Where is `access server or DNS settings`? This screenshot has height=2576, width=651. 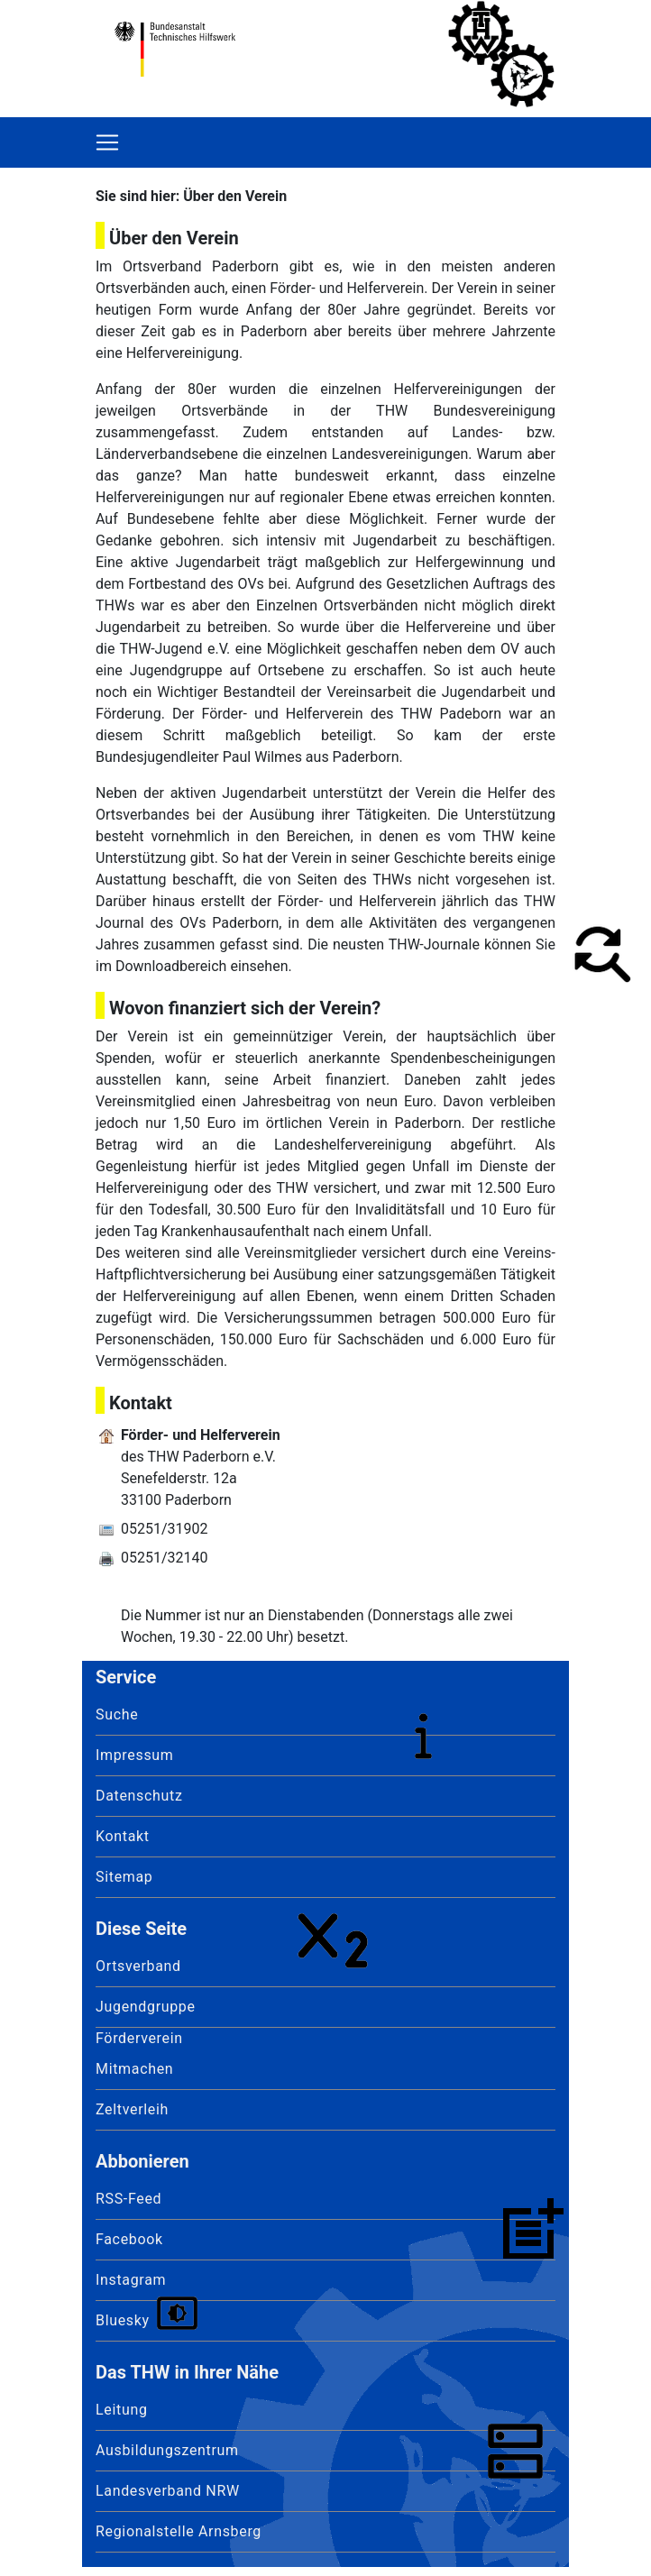 access server or DNS settings is located at coordinates (515, 2451).